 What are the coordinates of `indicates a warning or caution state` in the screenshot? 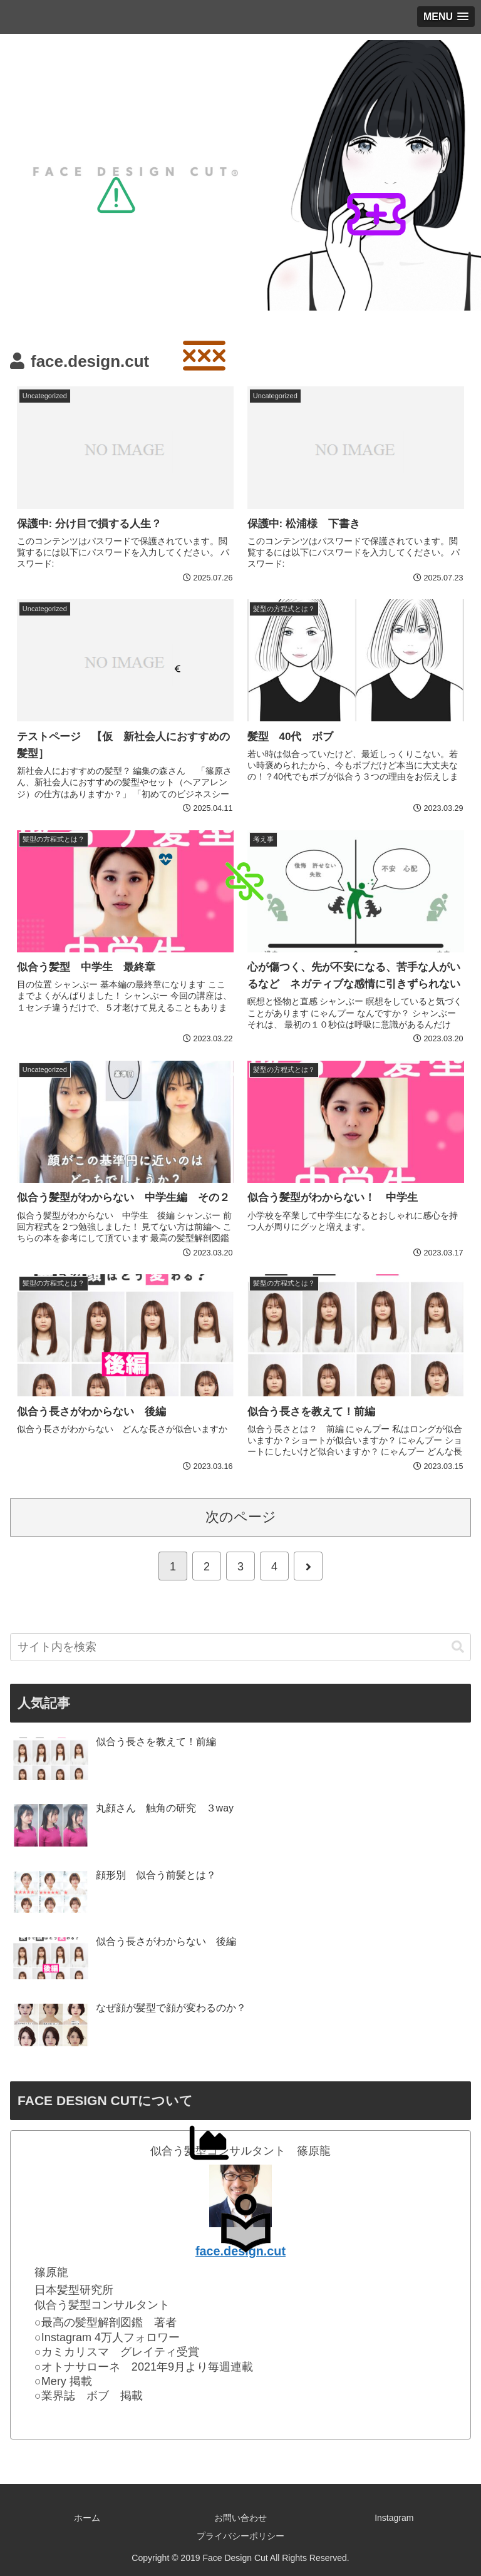 It's located at (116, 195).